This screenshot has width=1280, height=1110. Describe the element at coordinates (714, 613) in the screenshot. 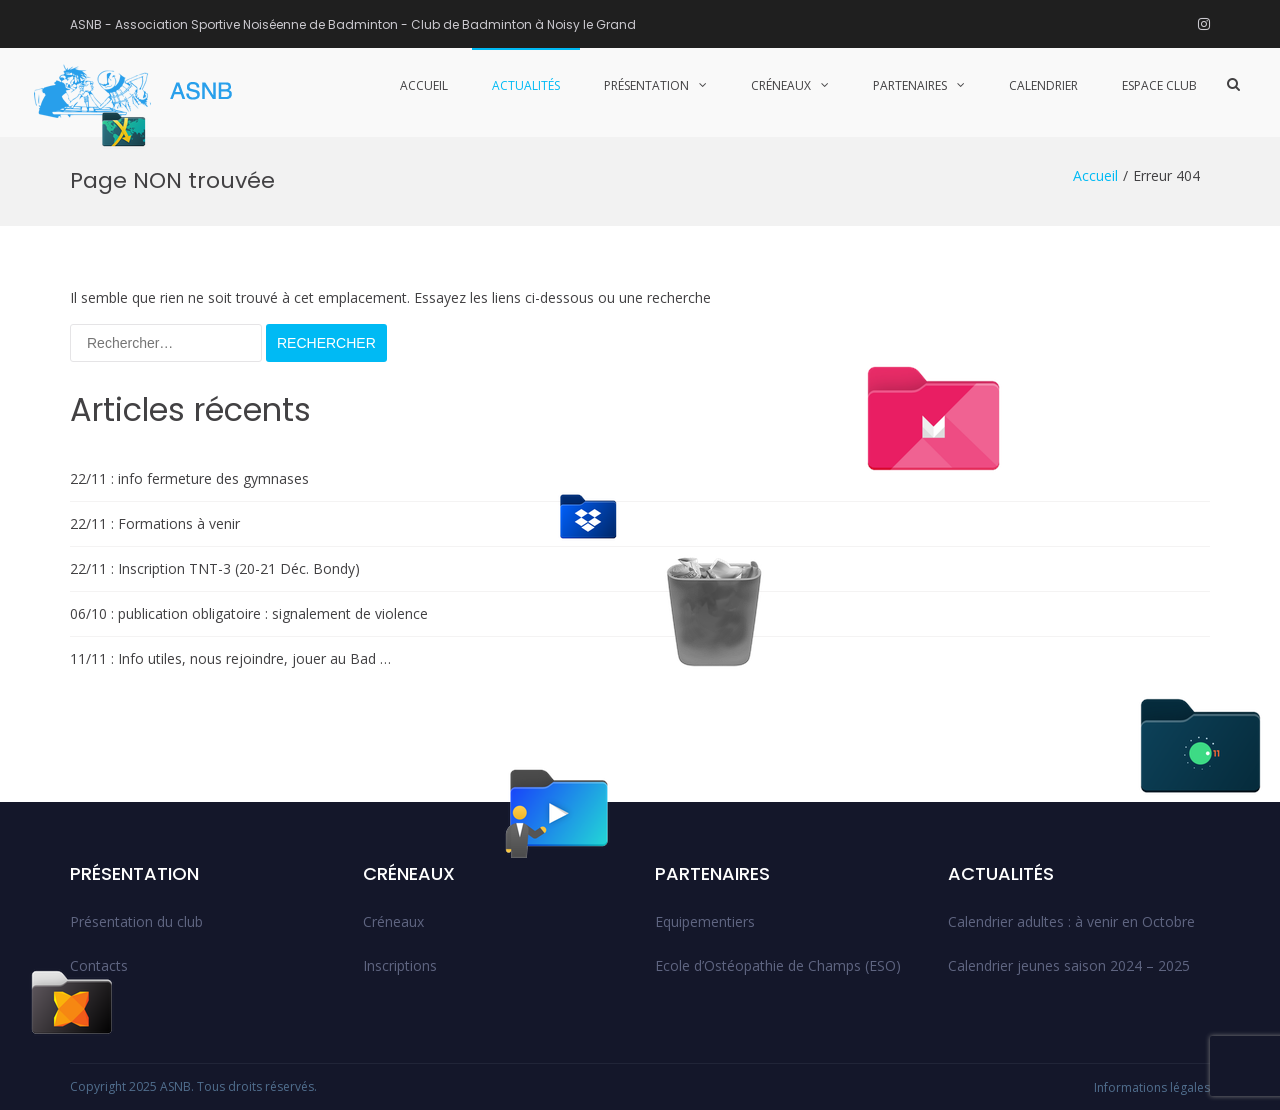

I see `trash bin containing items ready to be emptied` at that location.